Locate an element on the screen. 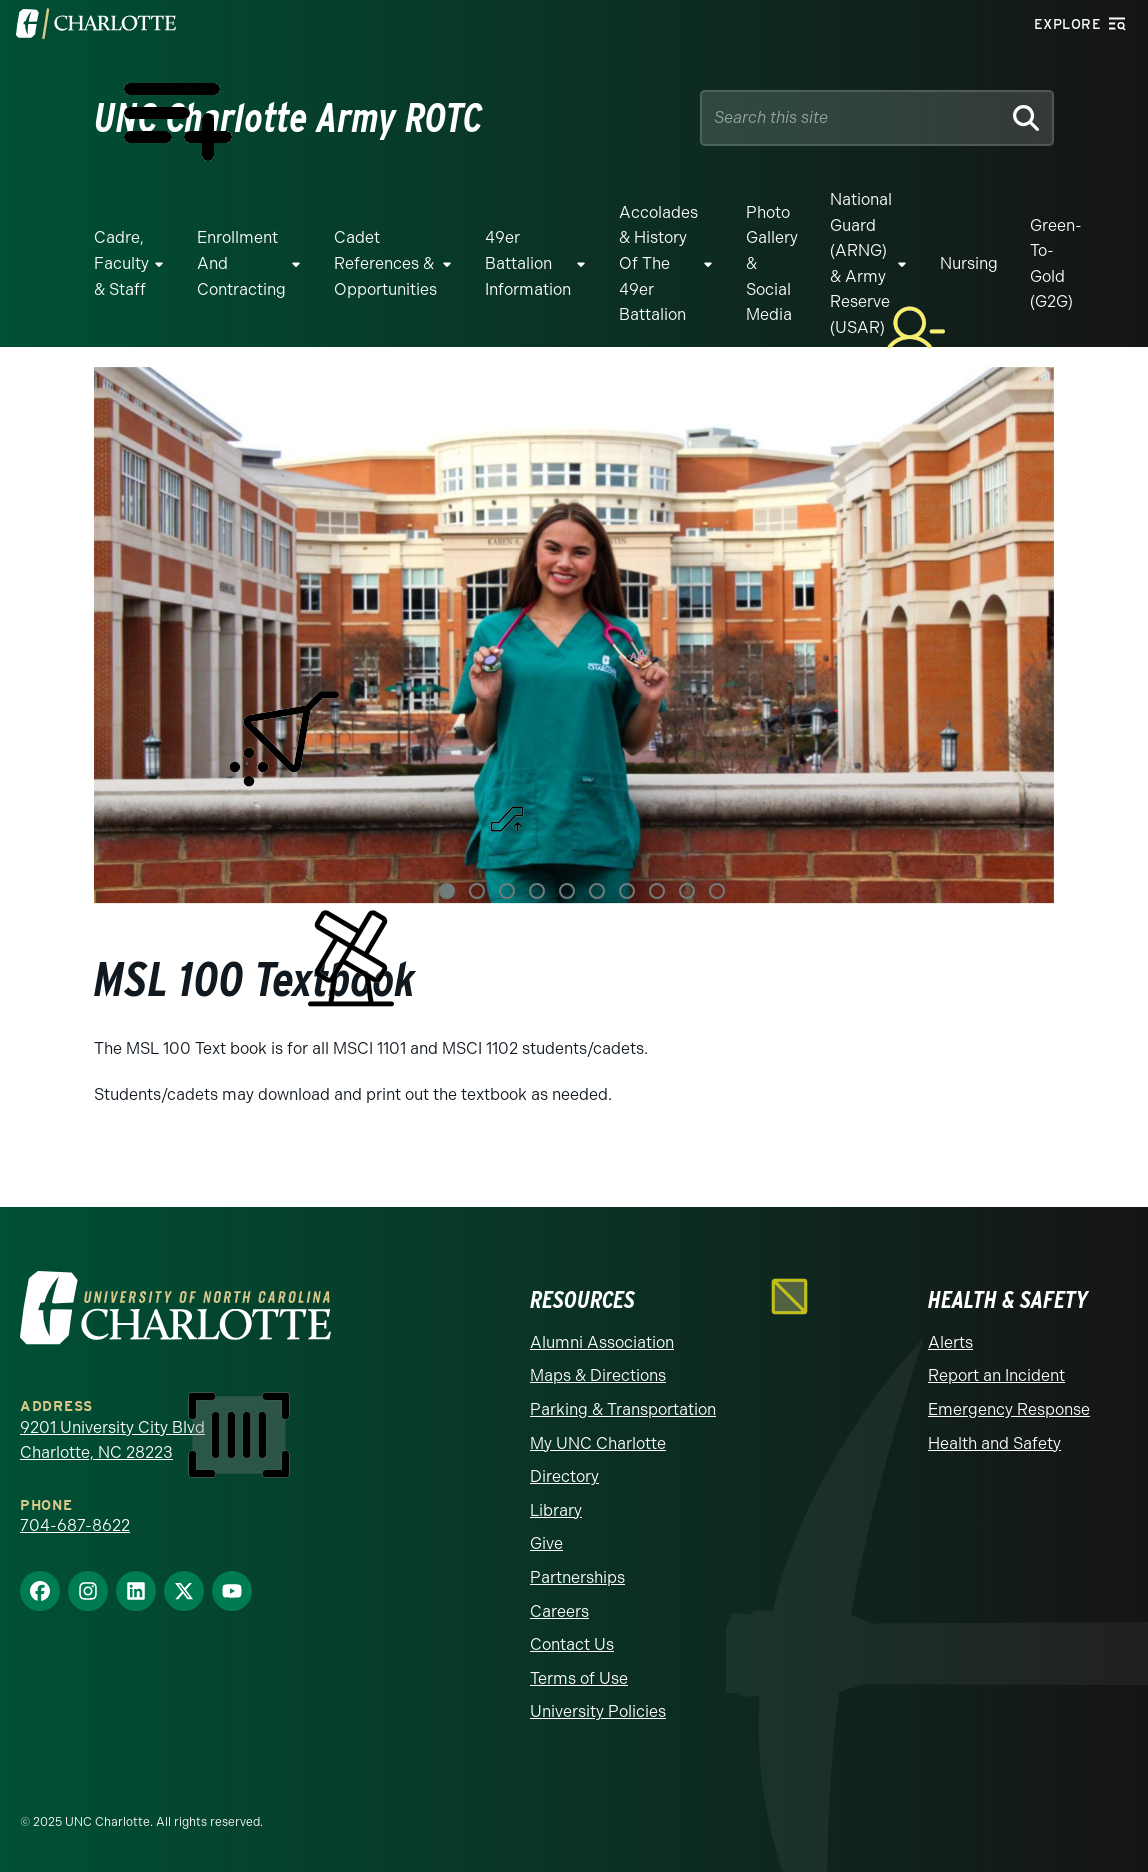 The width and height of the screenshot is (1148, 1872). indicates escalator going up is located at coordinates (507, 819).